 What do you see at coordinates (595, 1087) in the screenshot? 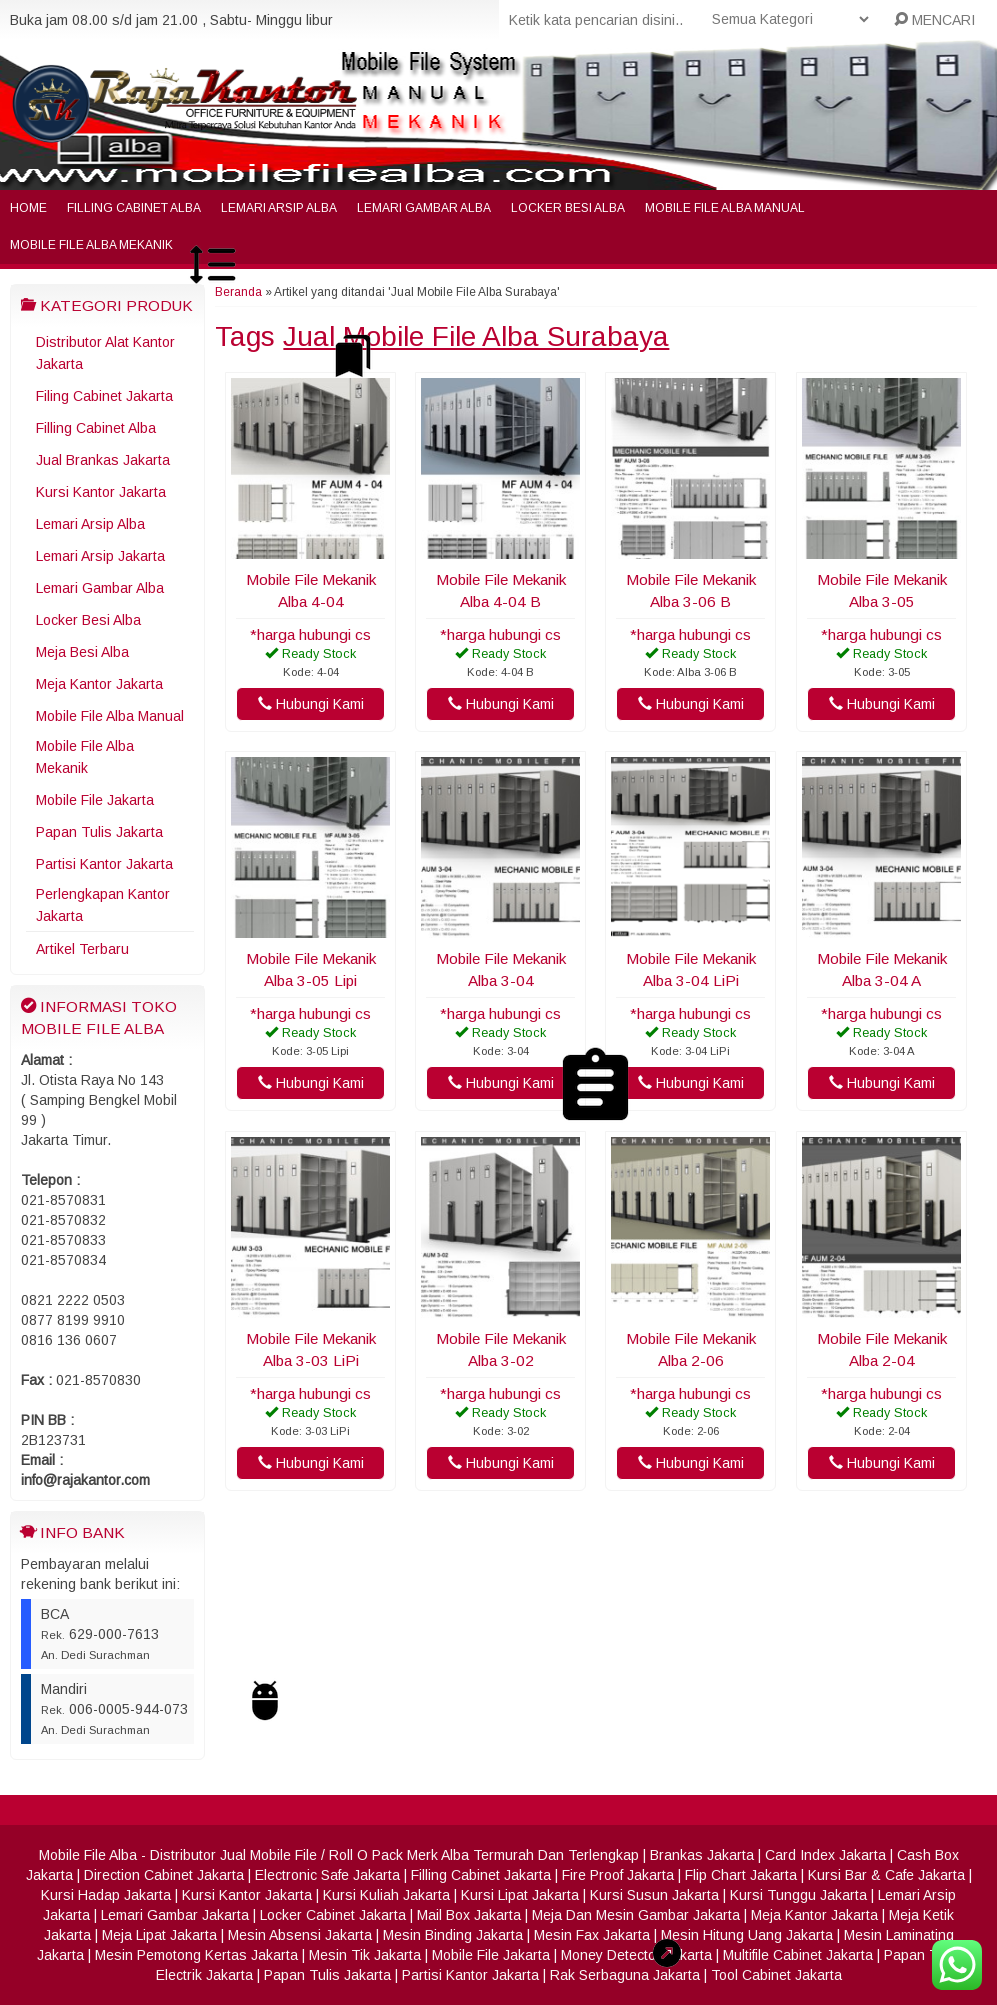
I see `view assignments or tasks` at bounding box center [595, 1087].